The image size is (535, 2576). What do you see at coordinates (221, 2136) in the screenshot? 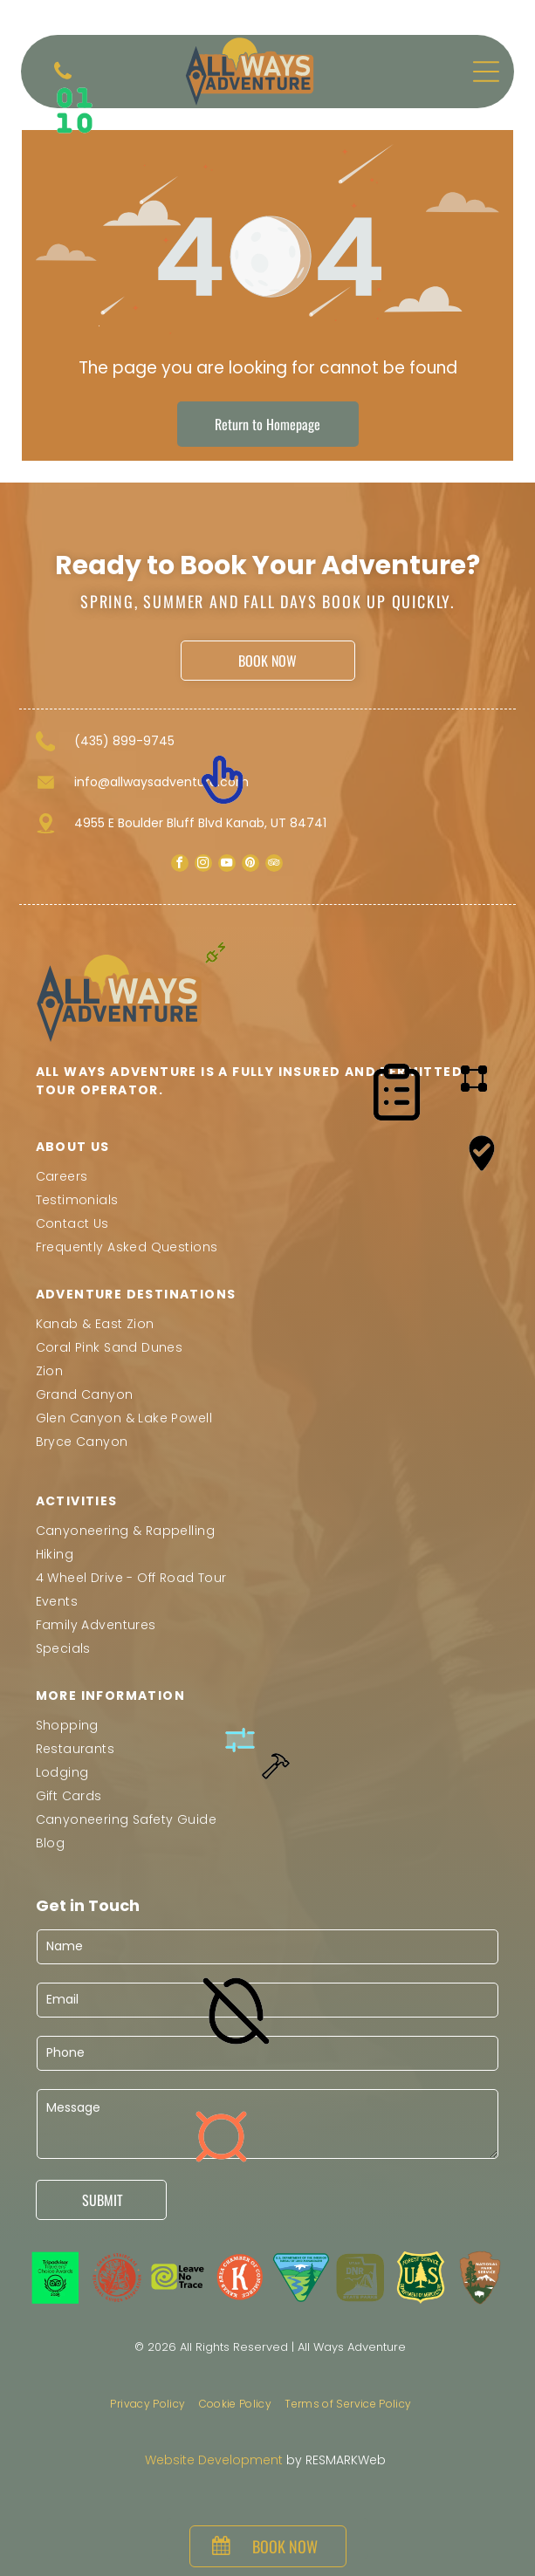
I see `select or change currency type` at bounding box center [221, 2136].